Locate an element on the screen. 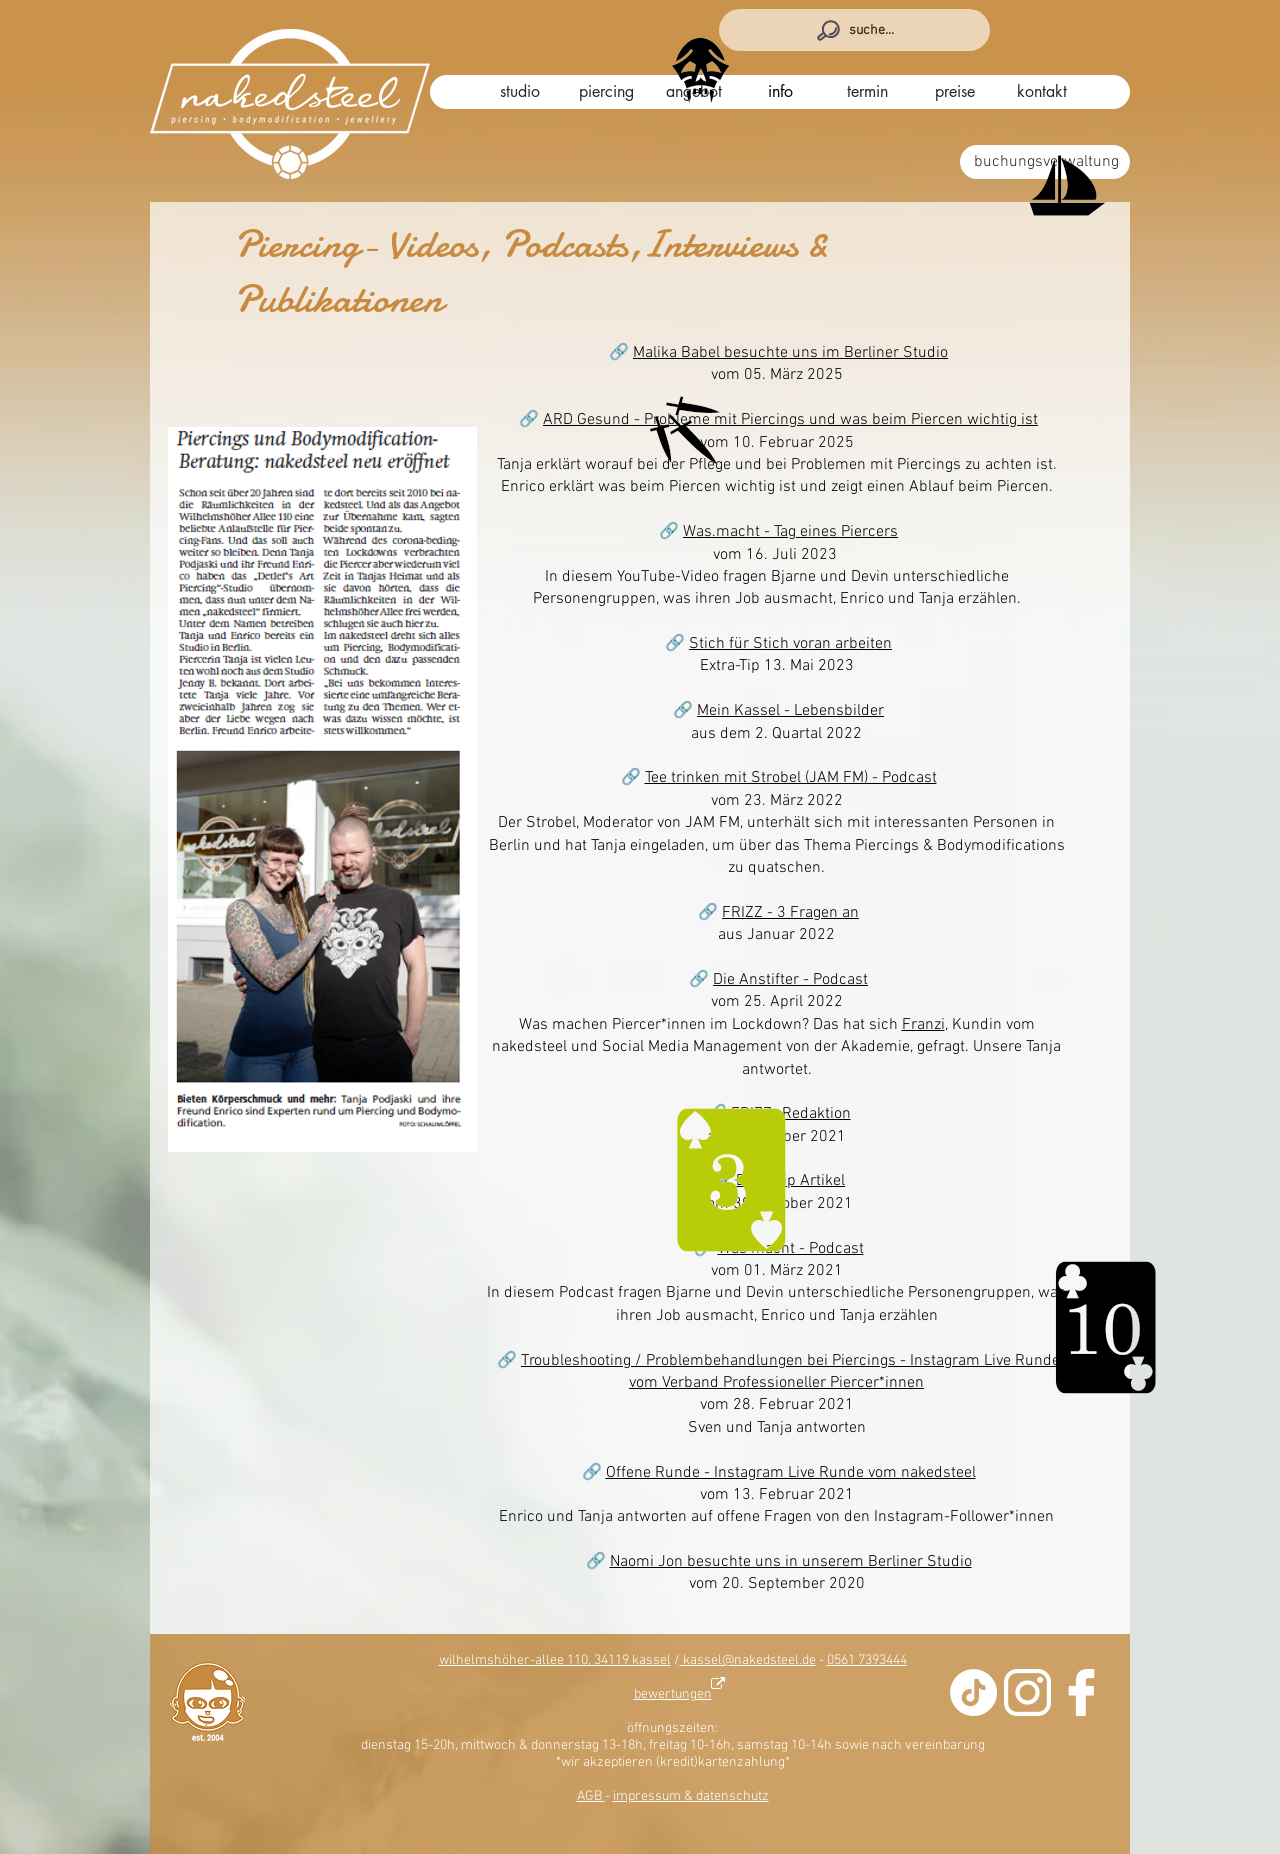  access sailing or boating activities is located at coordinates (1067, 185).